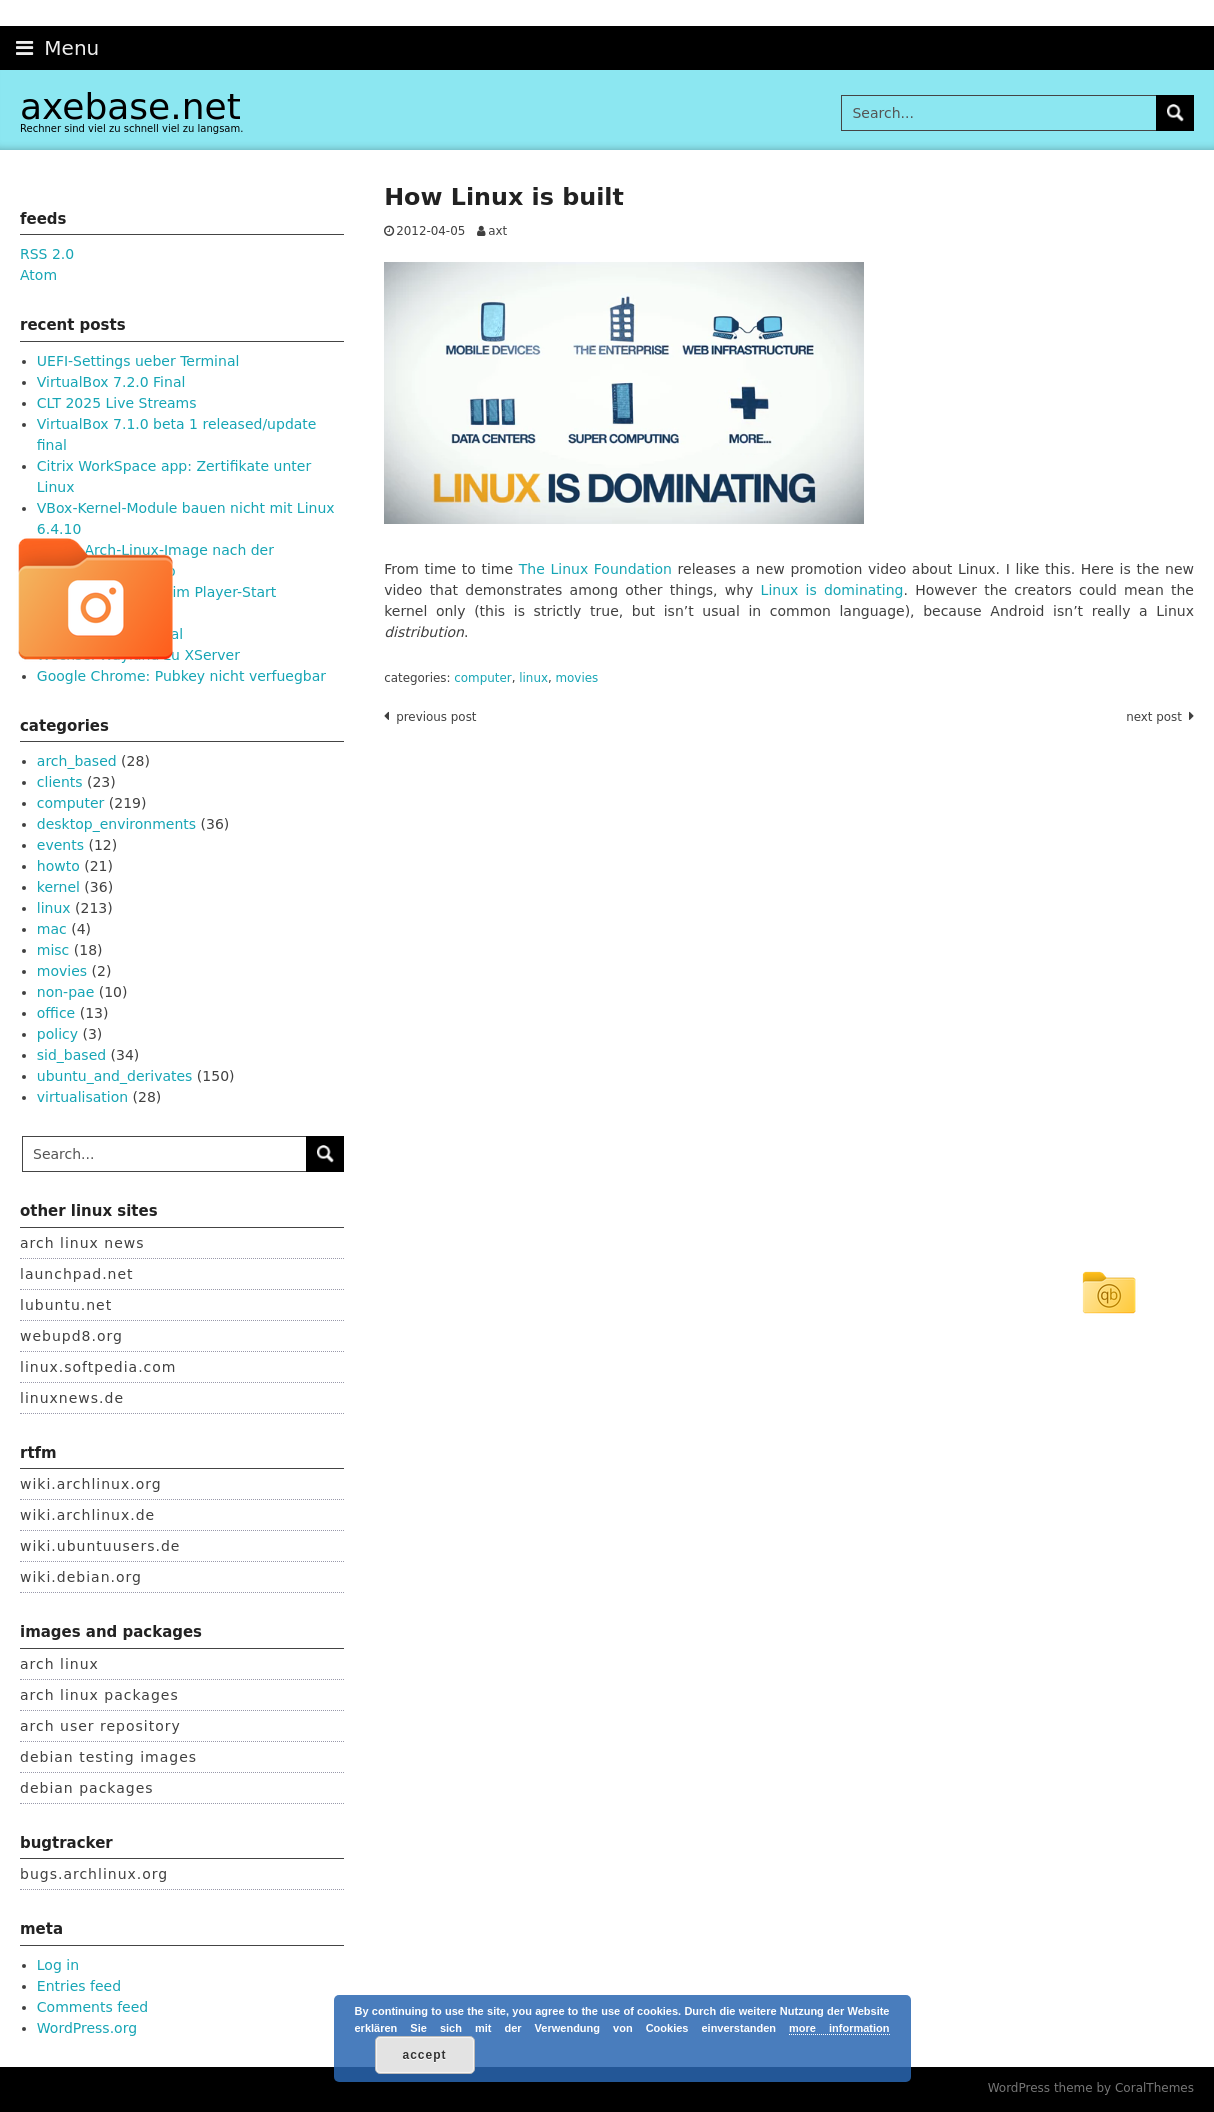 The image size is (1214, 2112). What do you see at coordinates (1109, 1294) in the screenshot?
I see `open qbittorrent downloads folder` at bounding box center [1109, 1294].